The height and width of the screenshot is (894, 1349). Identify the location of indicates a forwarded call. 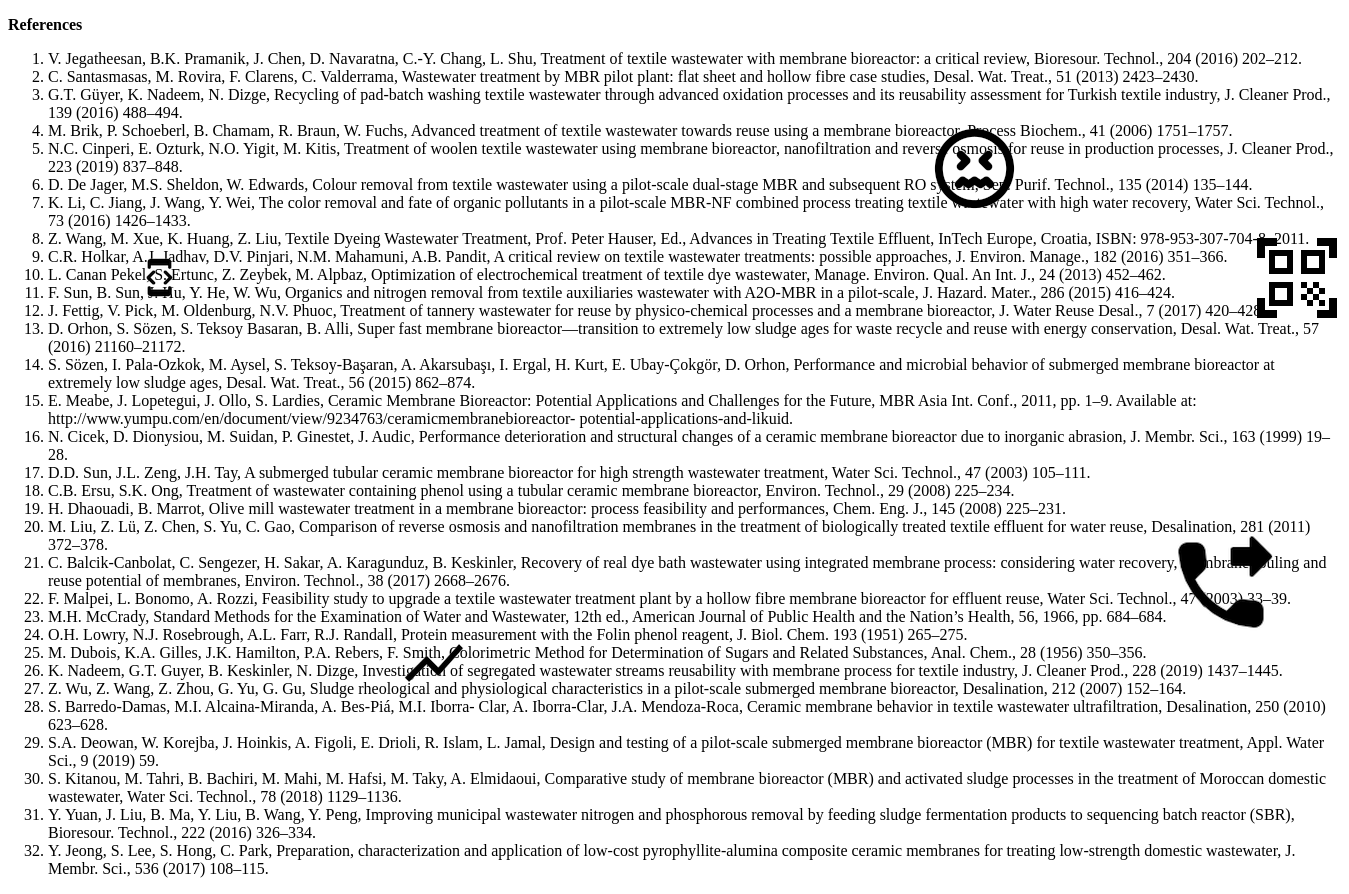
(1221, 585).